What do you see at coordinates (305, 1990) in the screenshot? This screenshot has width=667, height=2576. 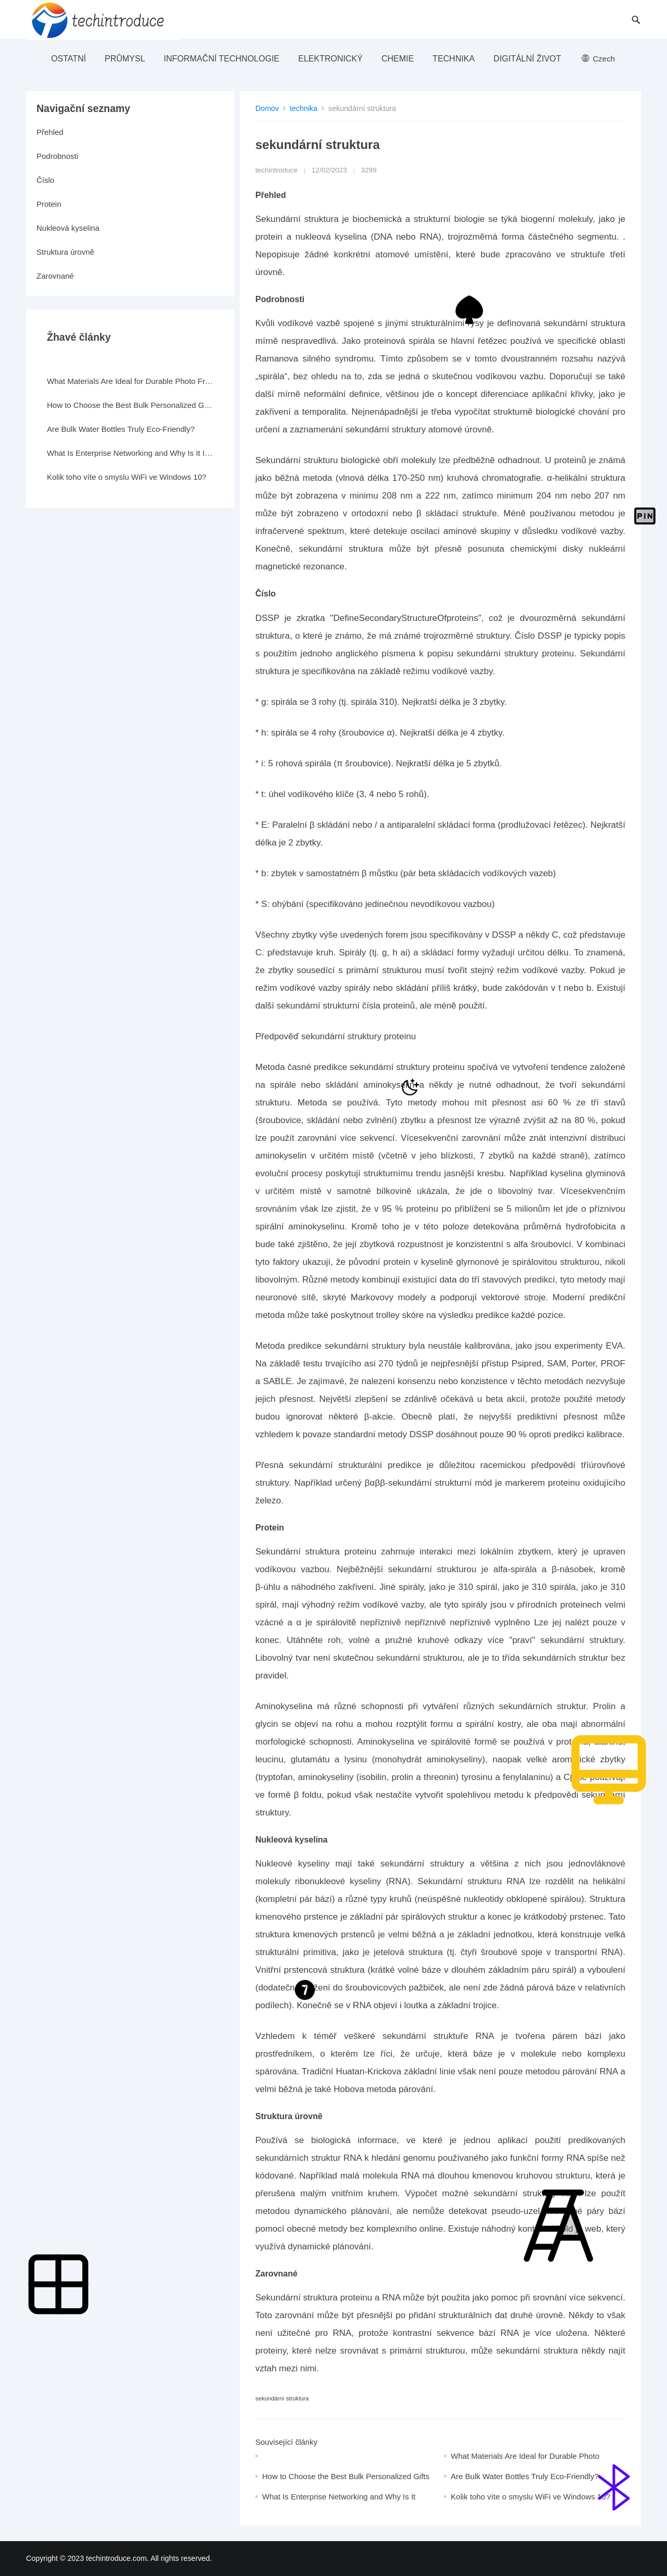 I see `indicates step 7 in a multi-step process` at bounding box center [305, 1990].